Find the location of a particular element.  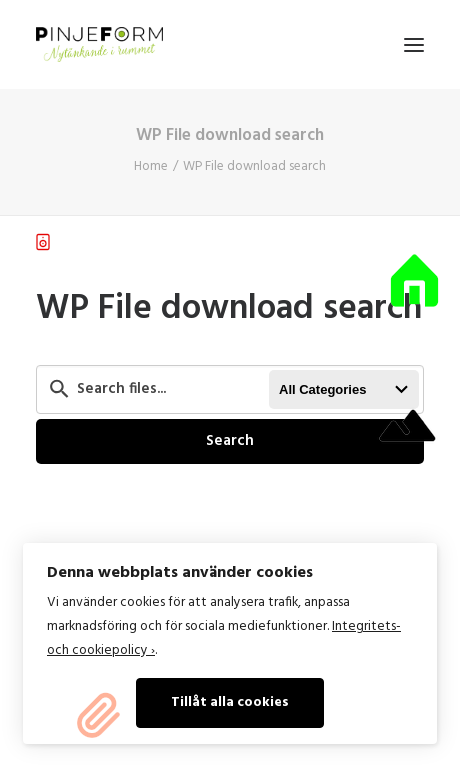

view landscape or nature photos is located at coordinates (407, 424).